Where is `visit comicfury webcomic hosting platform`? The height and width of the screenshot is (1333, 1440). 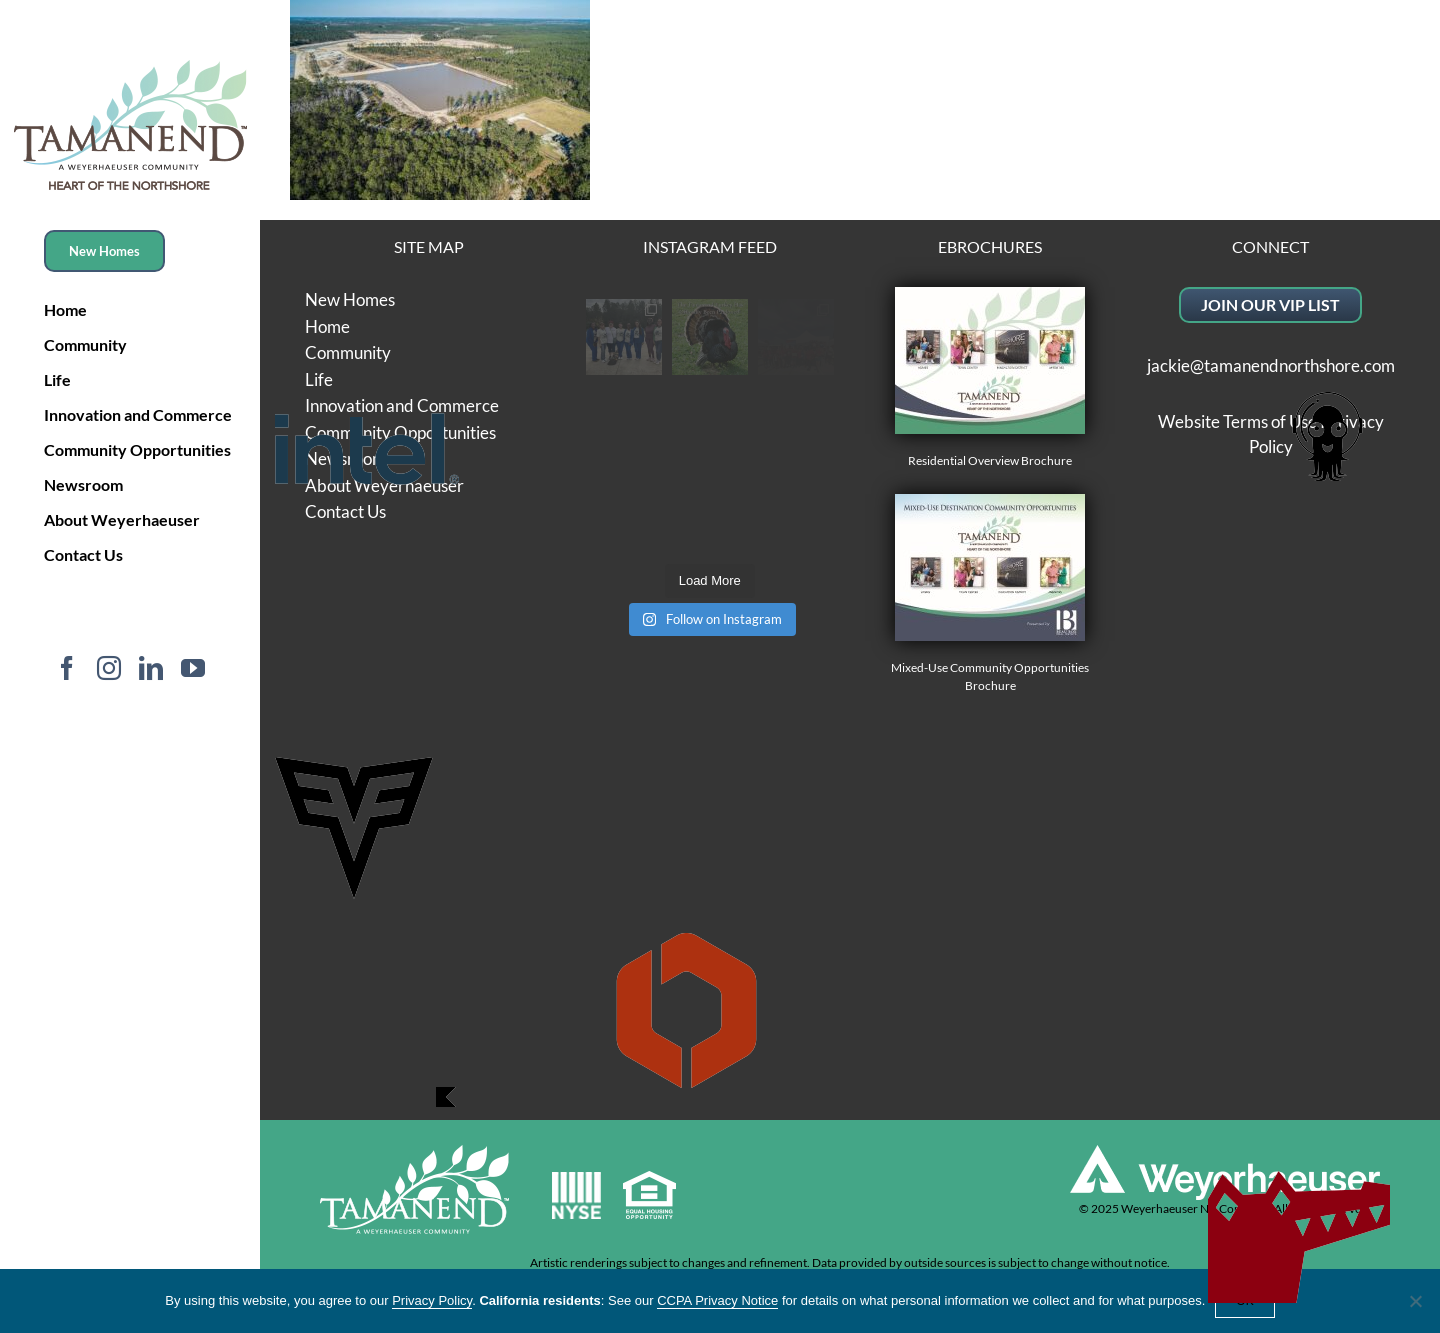
visit comicfury webcomic hosting platform is located at coordinates (1299, 1237).